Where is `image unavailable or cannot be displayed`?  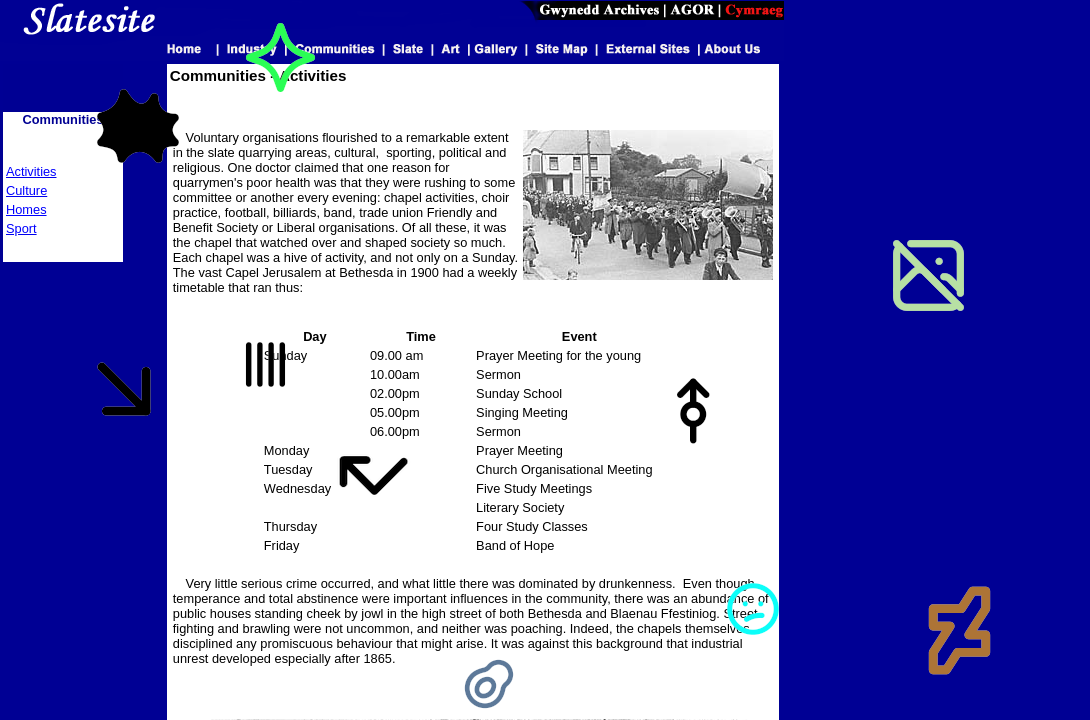
image unavailable or cannot be displayed is located at coordinates (928, 275).